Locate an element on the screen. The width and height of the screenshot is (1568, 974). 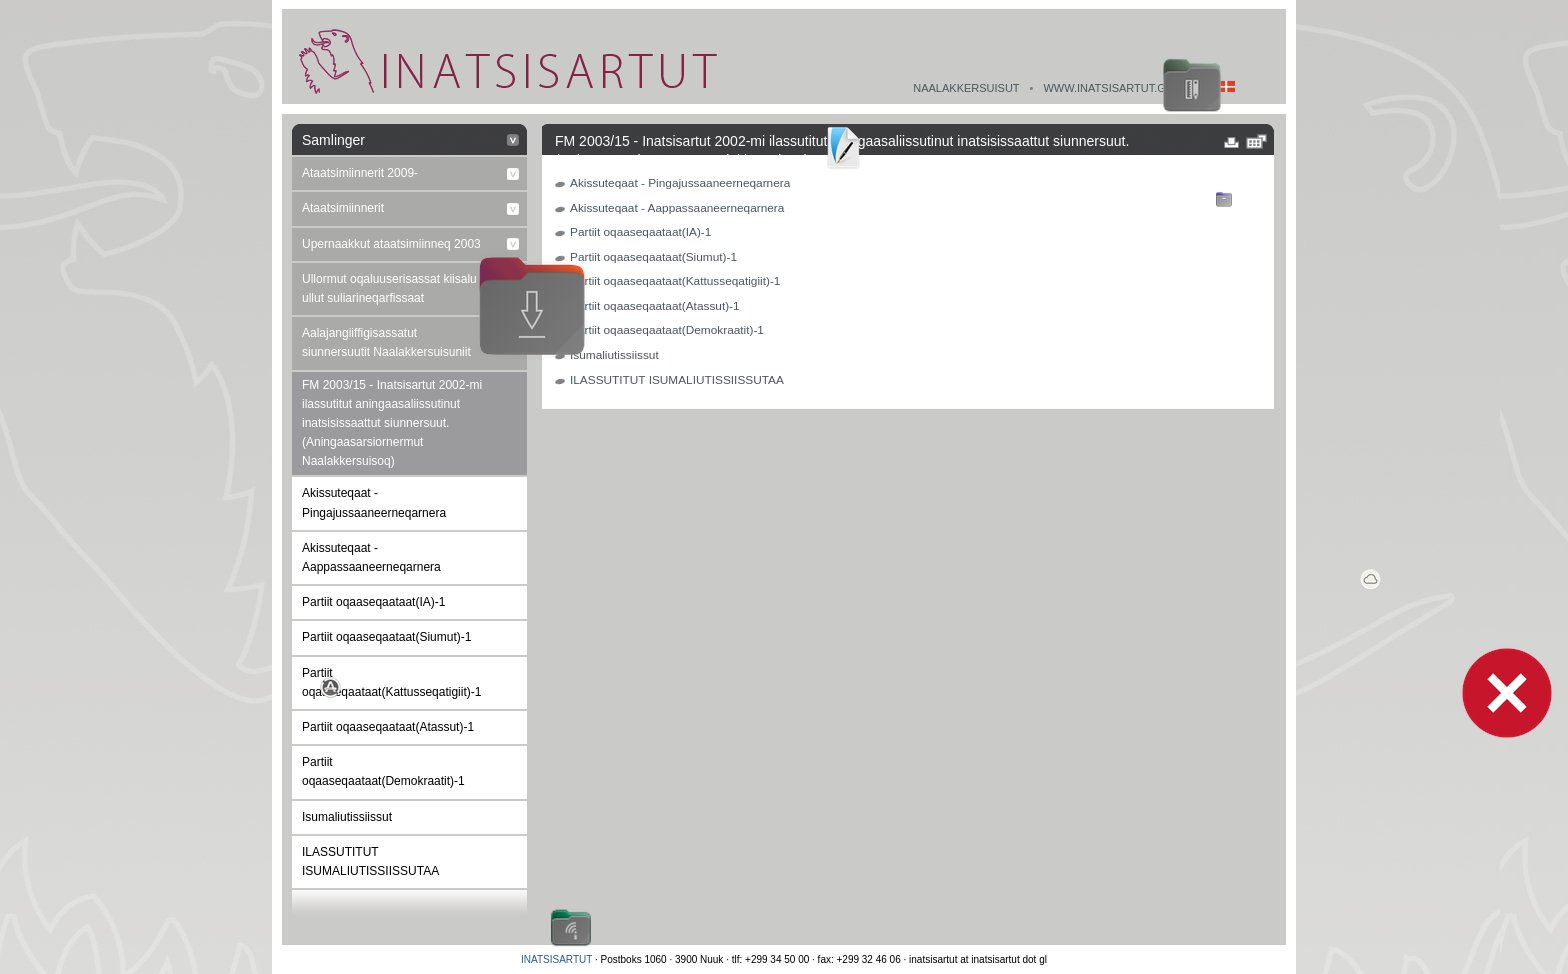
cancel or clear a calculation is located at coordinates (1507, 693).